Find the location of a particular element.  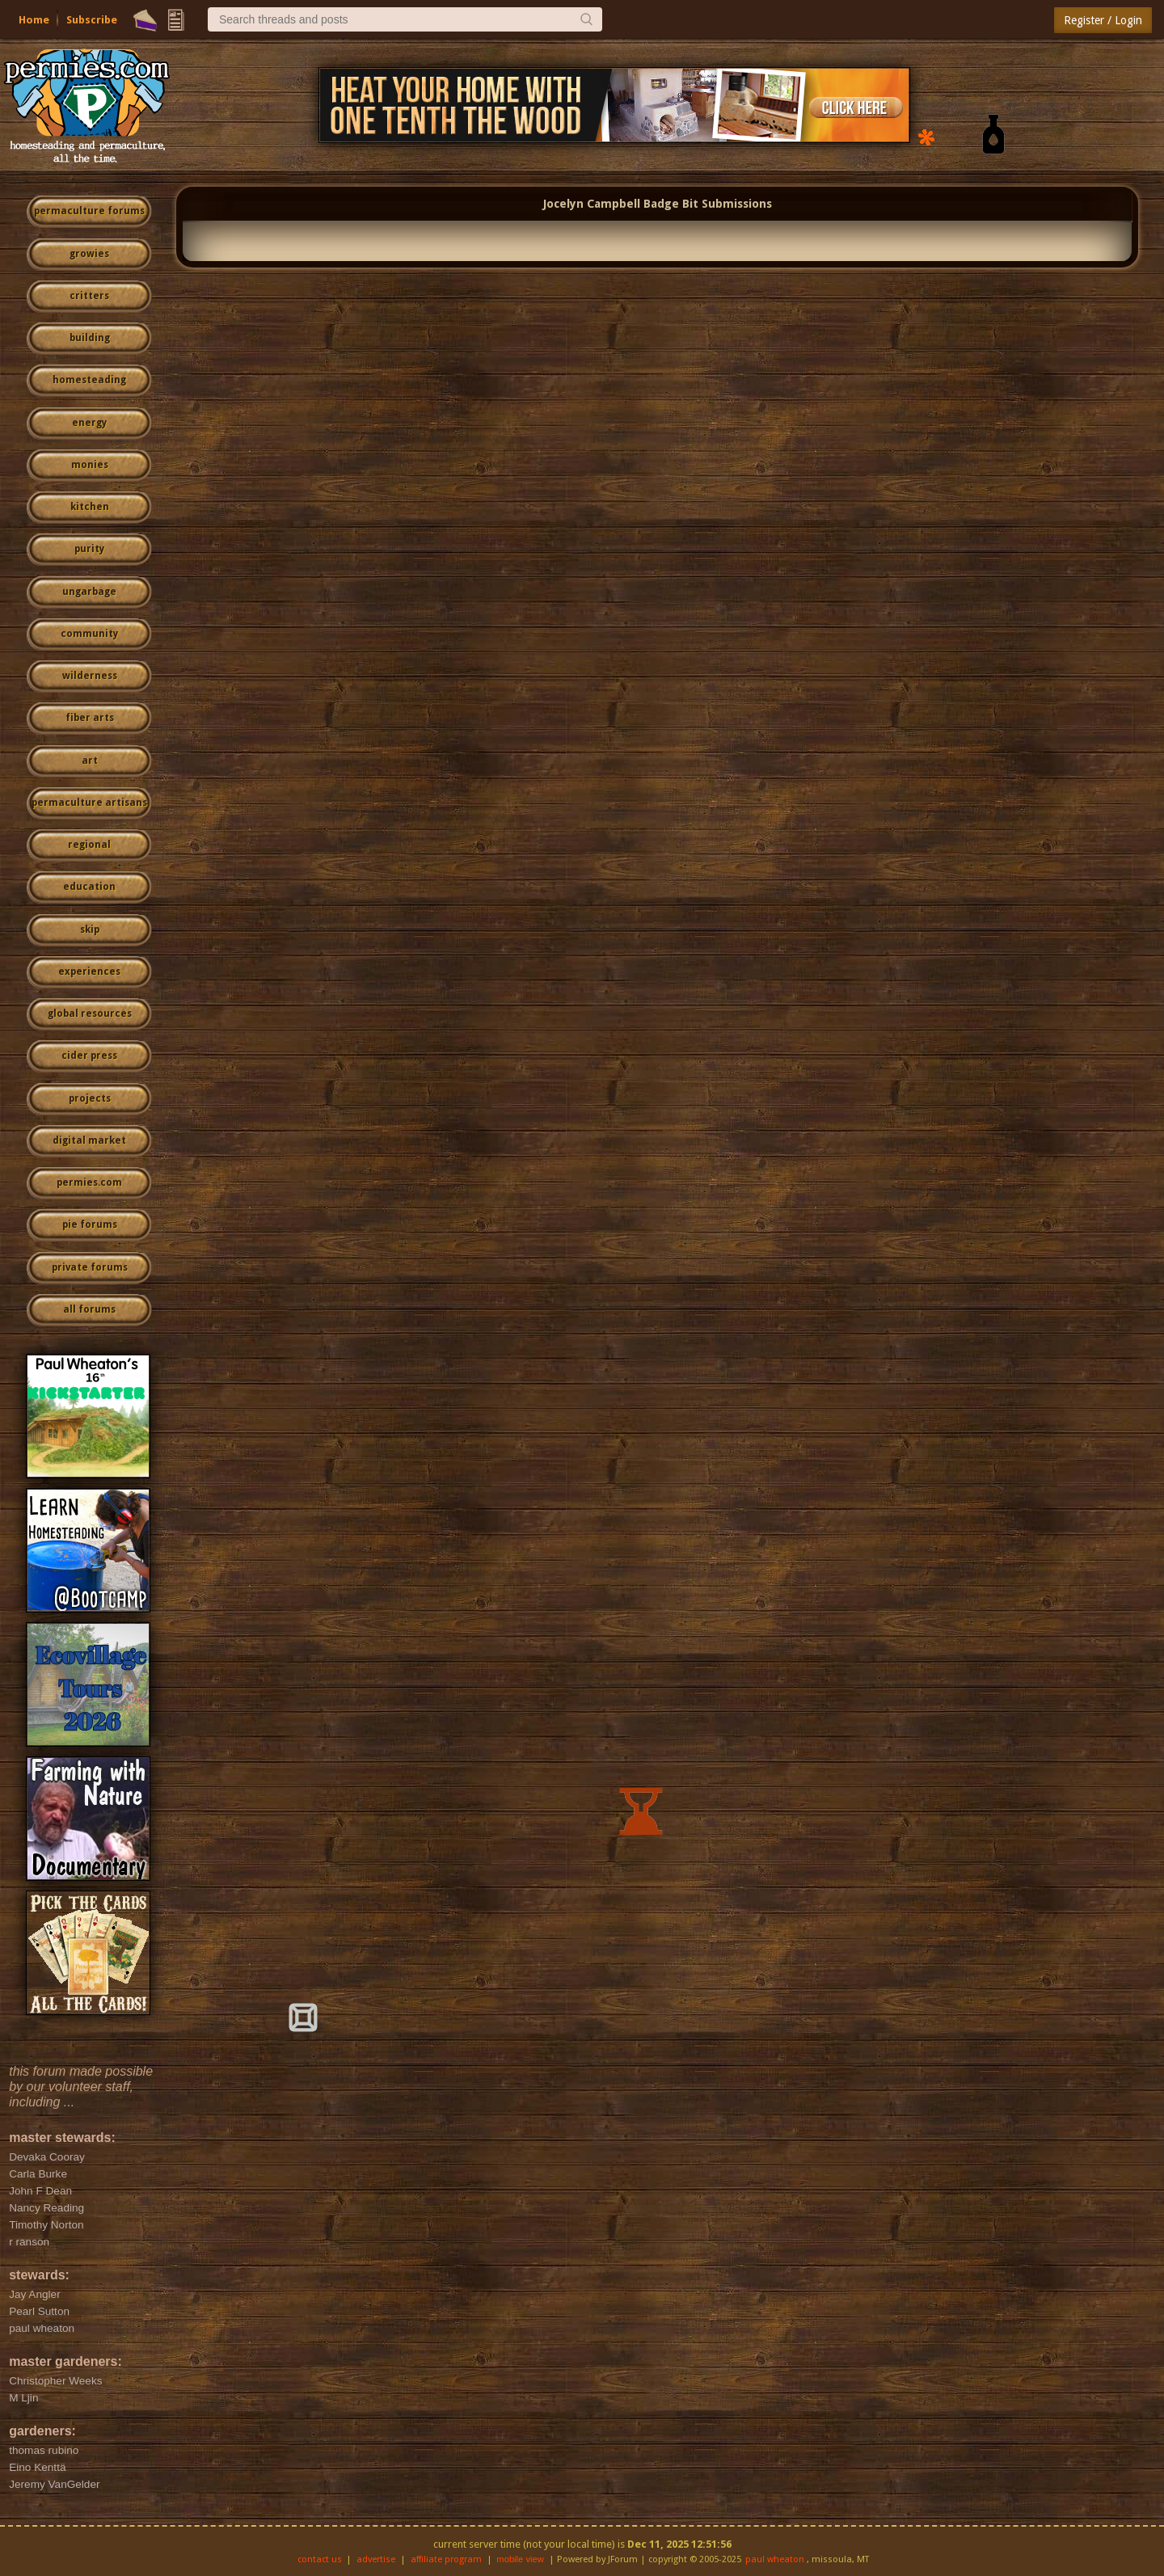

indicates liquid medication or dosage is located at coordinates (993, 134).